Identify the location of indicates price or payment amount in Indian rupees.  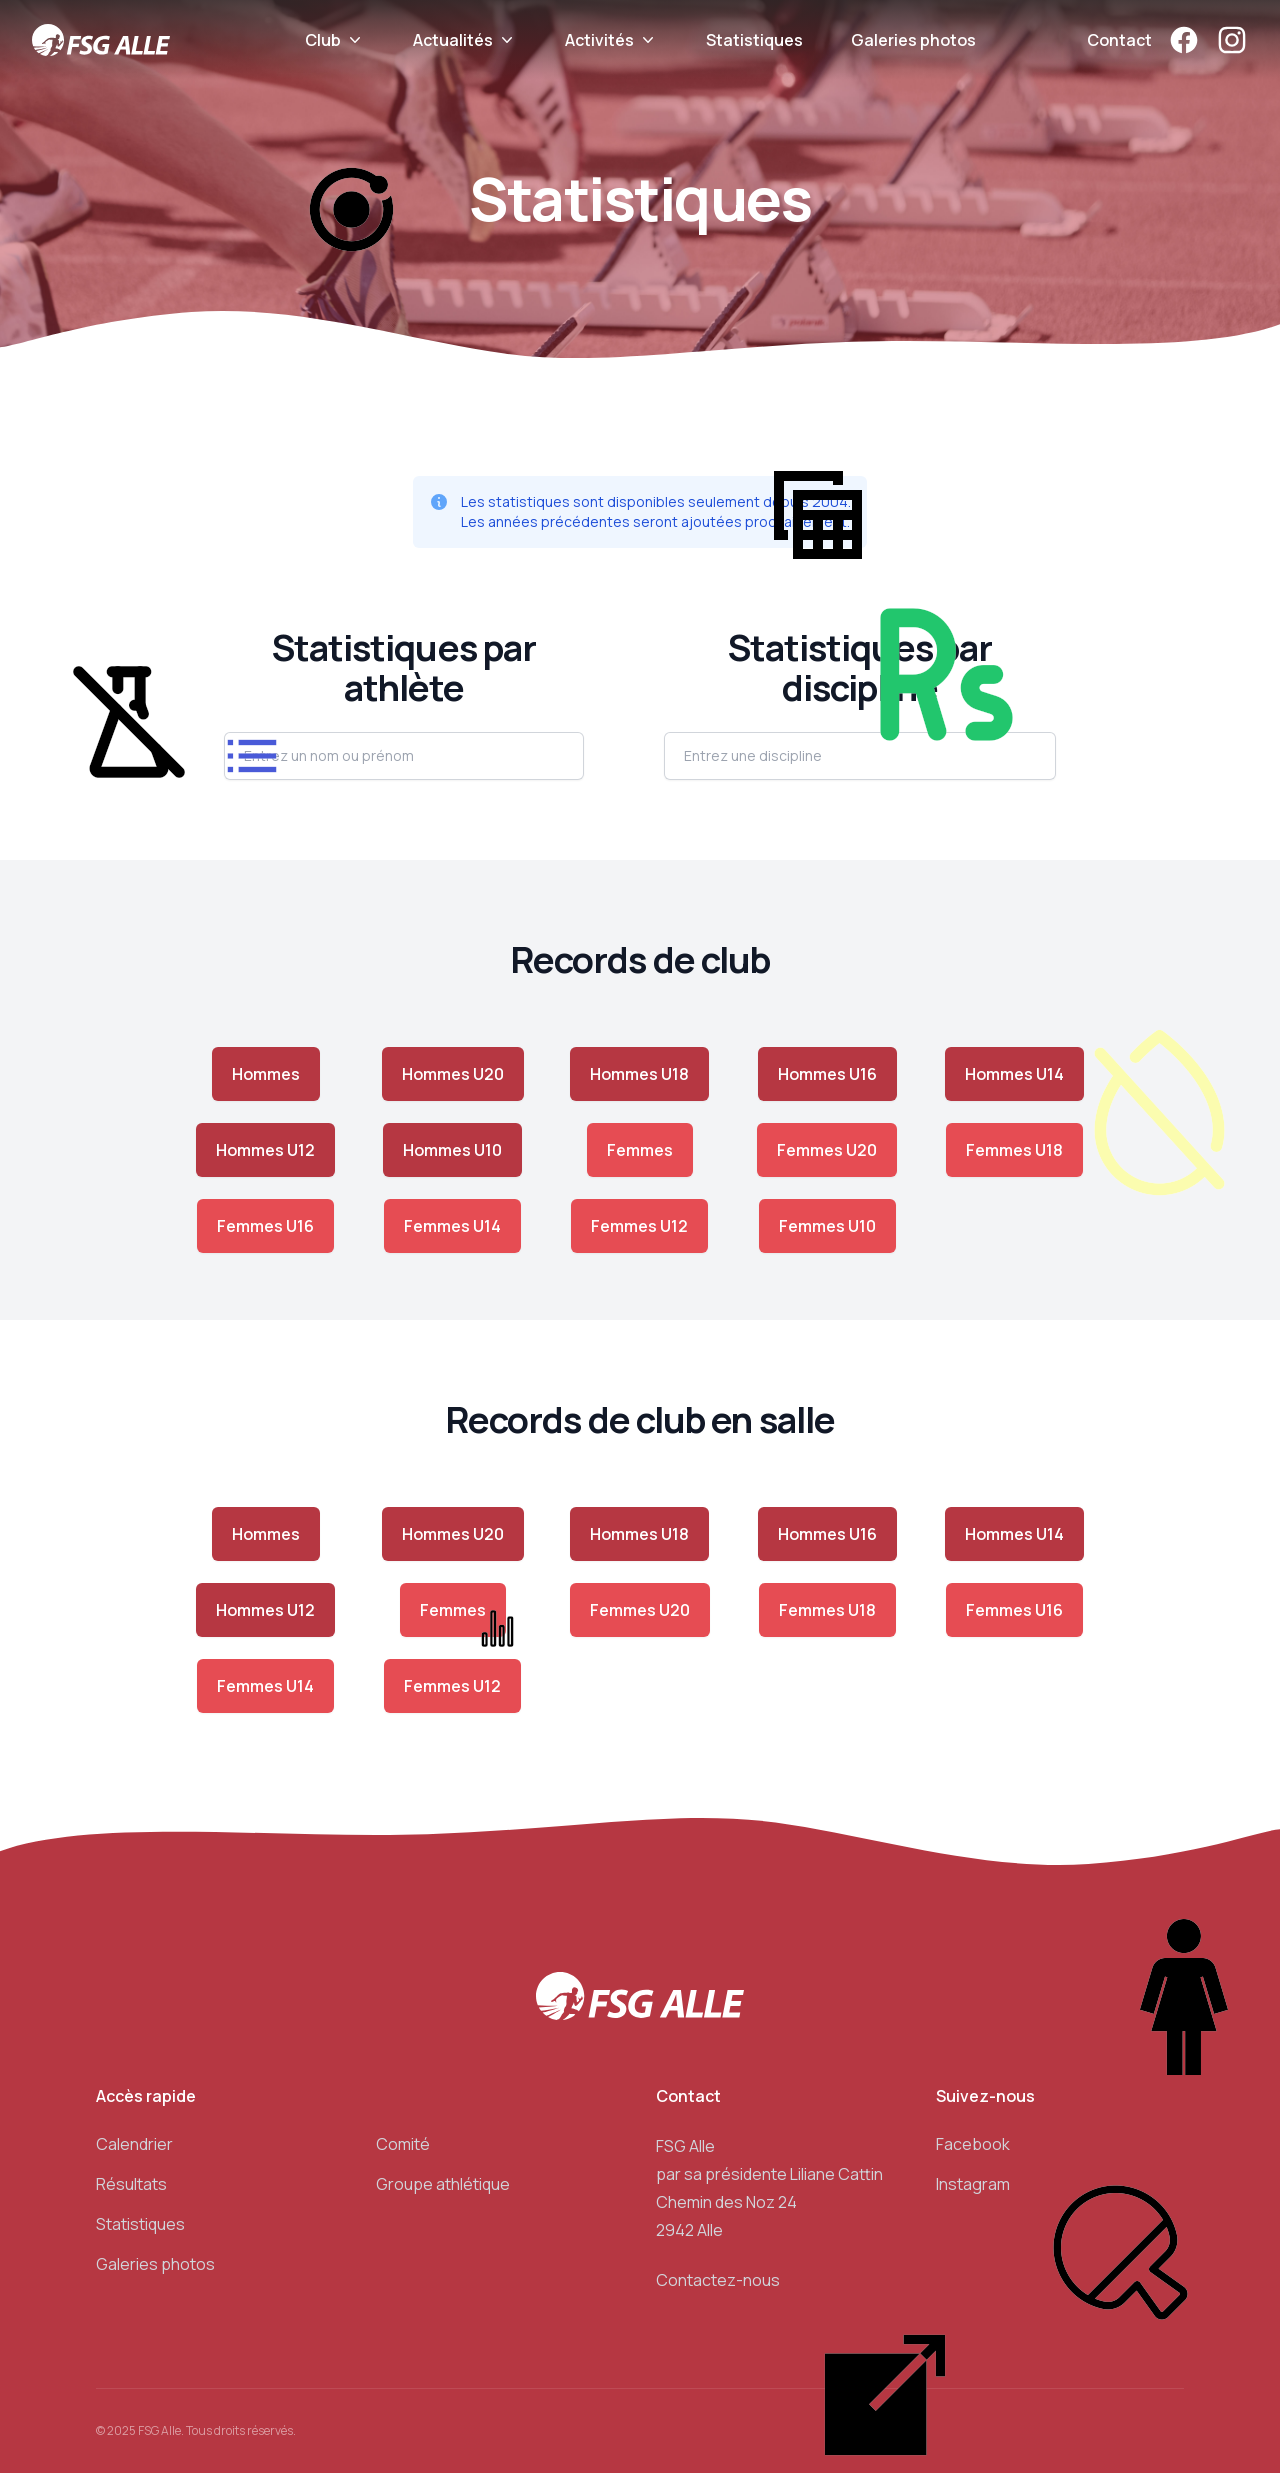
(946, 674).